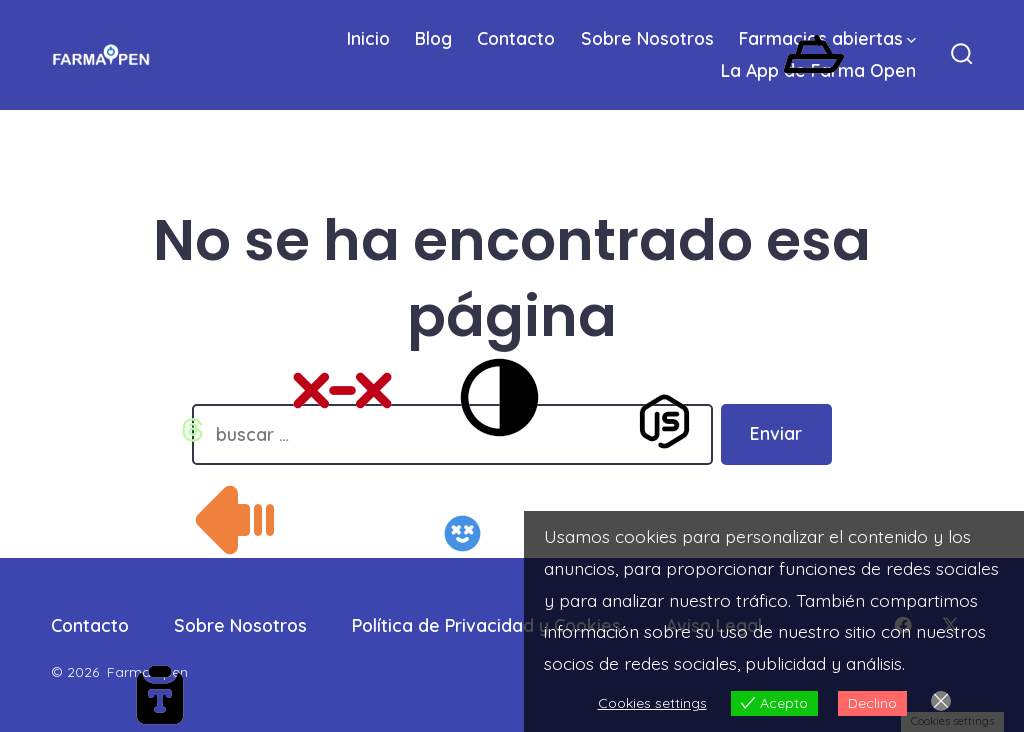 Image resolution: width=1024 pixels, height=732 pixels. What do you see at coordinates (462, 533) in the screenshot?
I see `select a silly or goofy mood reaction` at bounding box center [462, 533].